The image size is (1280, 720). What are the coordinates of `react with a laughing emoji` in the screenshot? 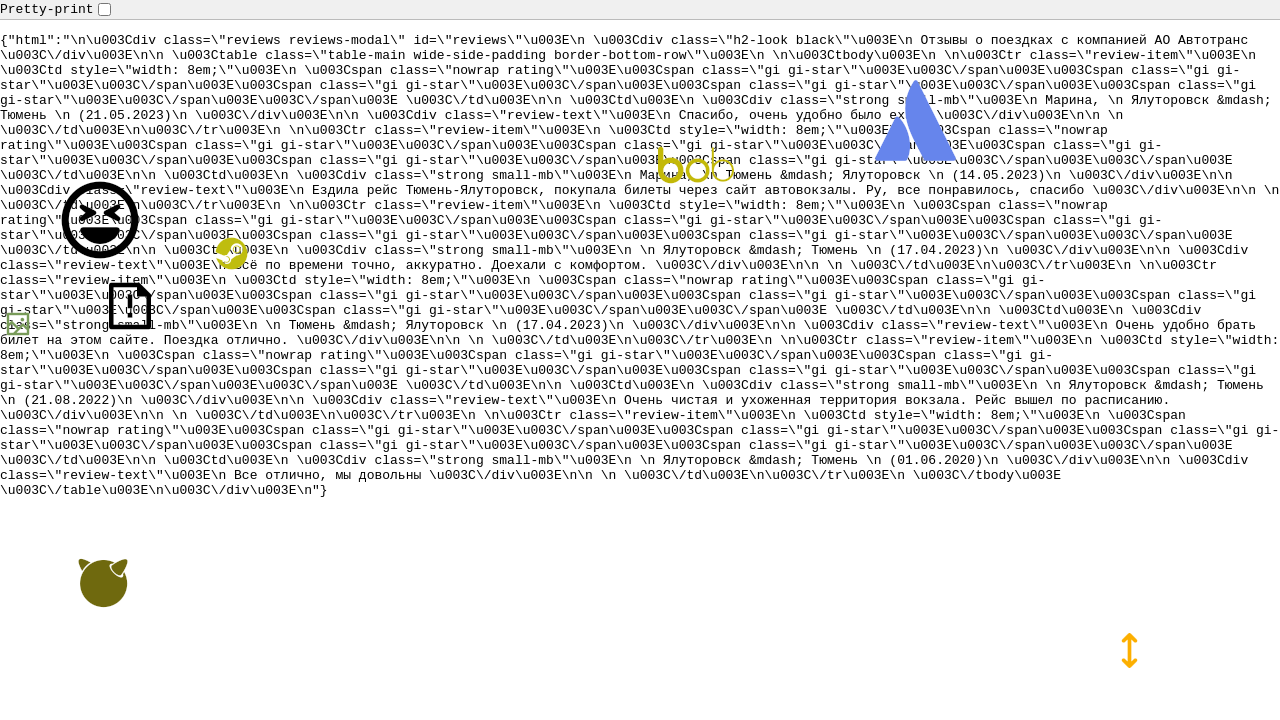 It's located at (100, 220).